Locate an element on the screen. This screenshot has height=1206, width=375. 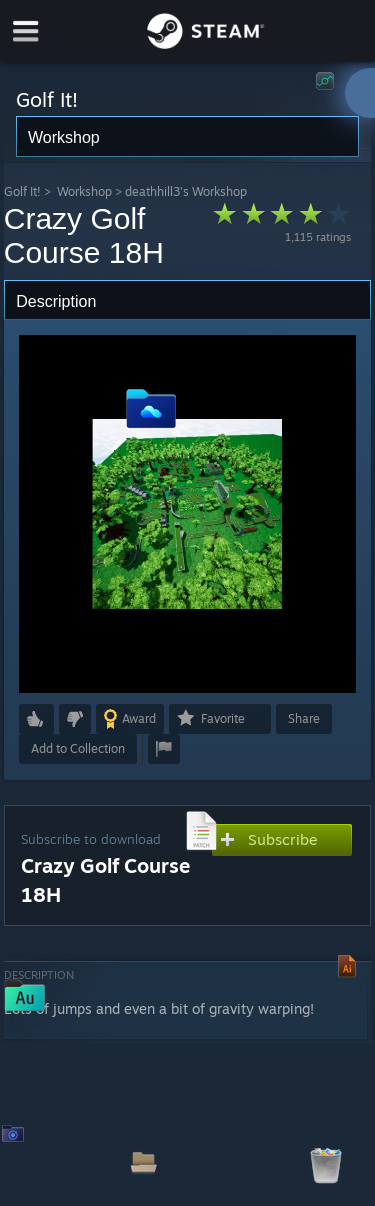
a patch or diff file containing code changes is located at coordinates (201, 831).